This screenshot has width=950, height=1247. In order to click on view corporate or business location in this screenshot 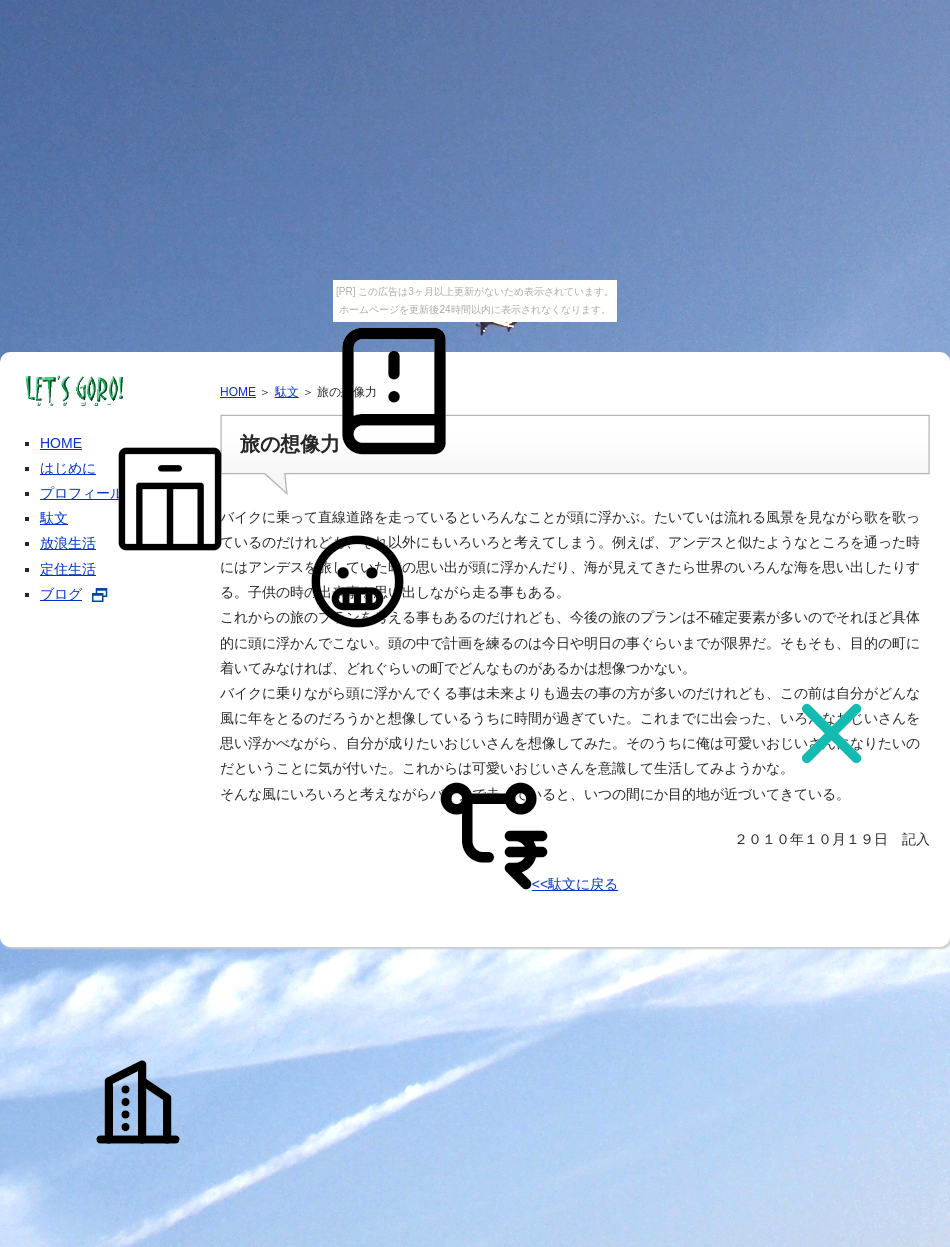, I will do `click(138, 1102)`.